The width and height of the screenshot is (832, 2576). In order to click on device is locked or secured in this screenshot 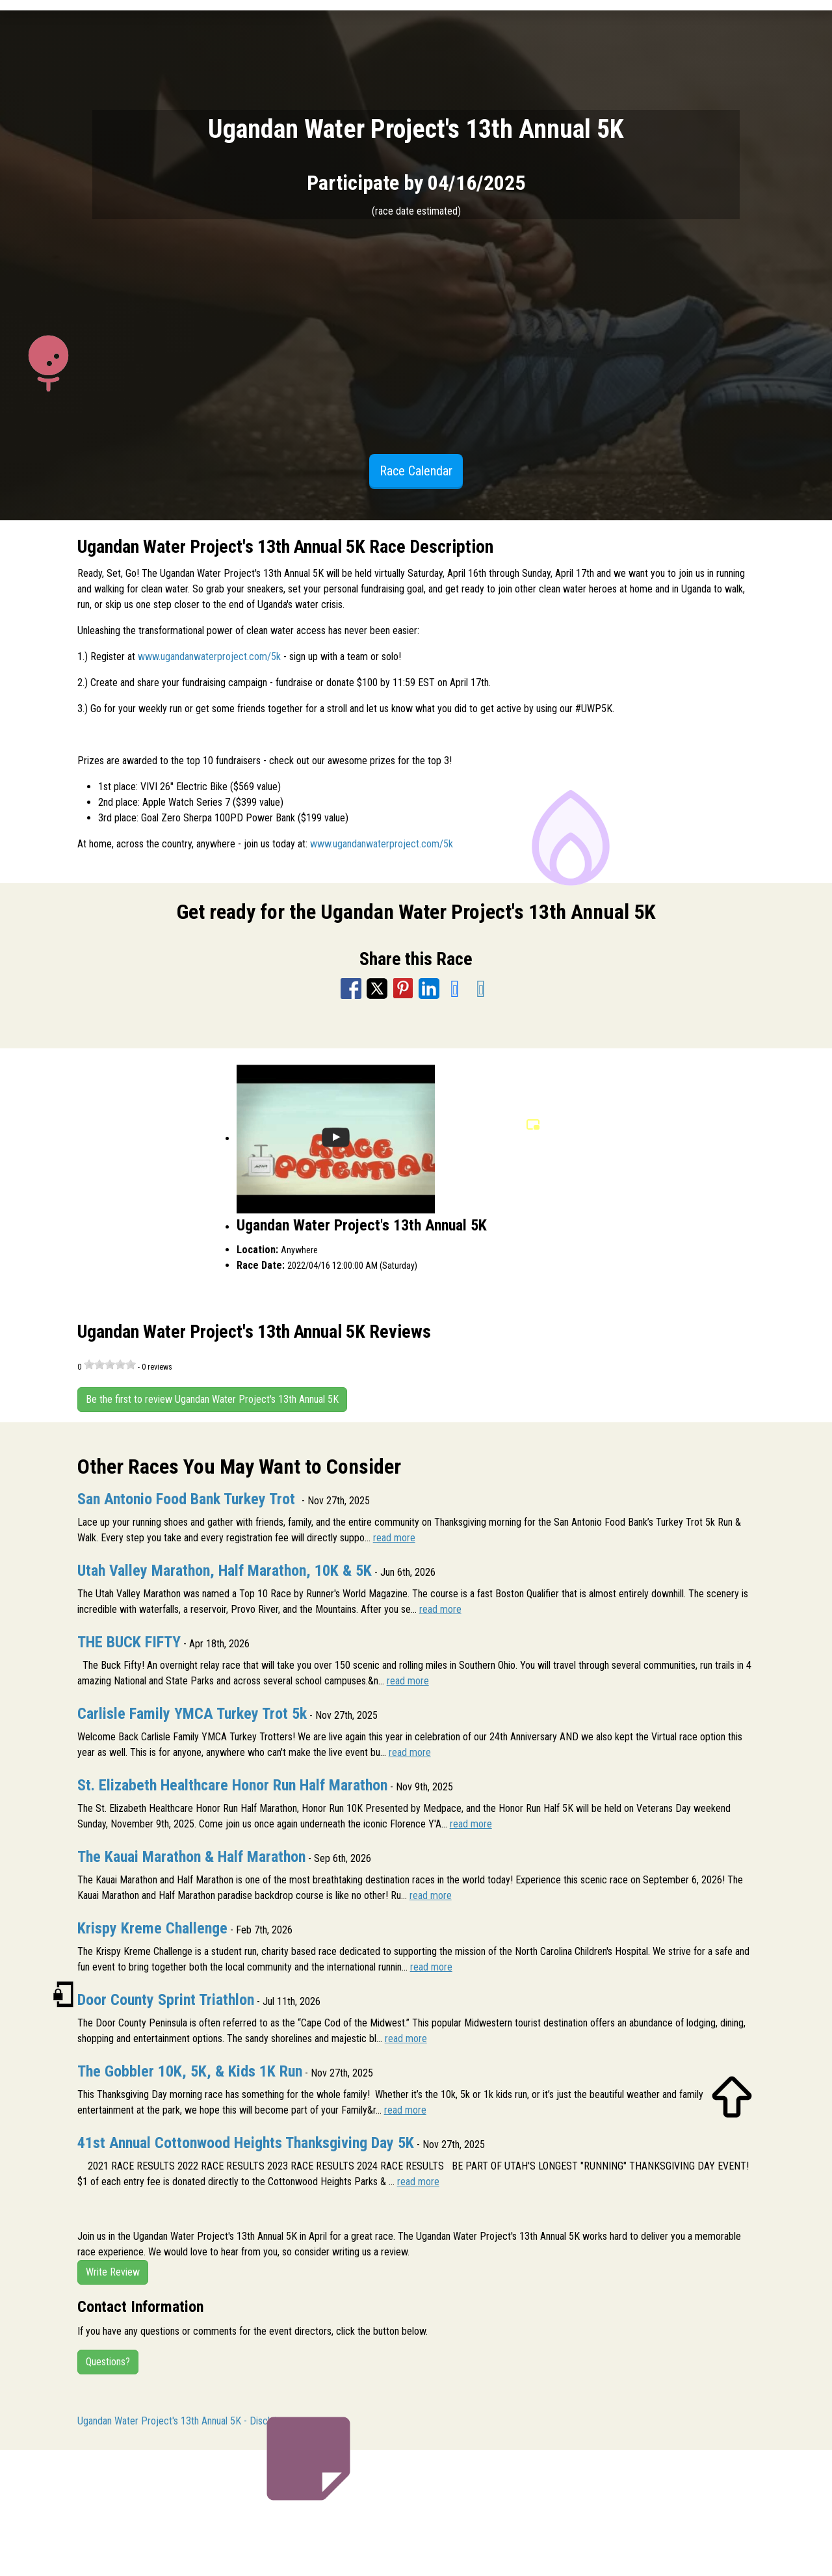, I will do `click(62, 1994)`.